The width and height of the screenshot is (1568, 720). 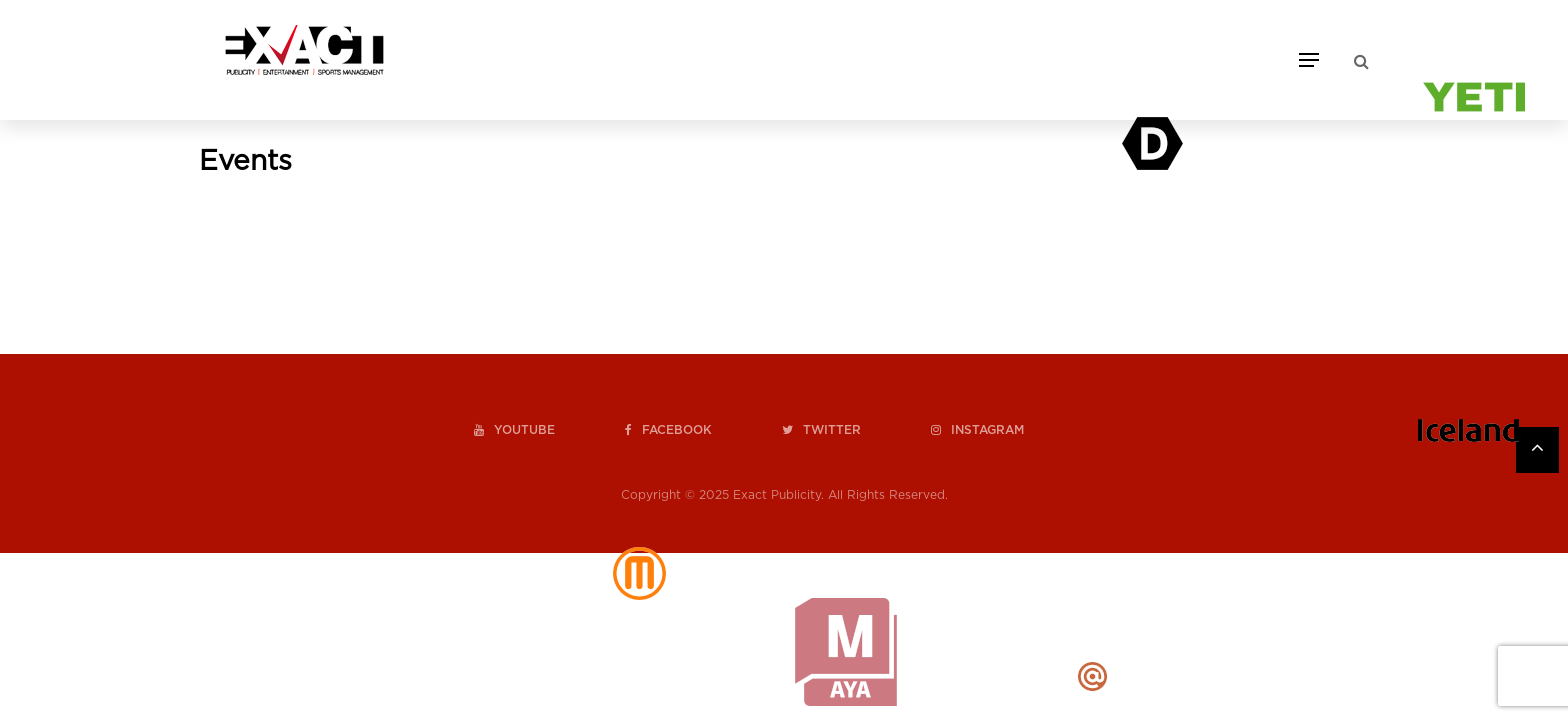 What do you see at coordinates (1152, 143) in the screenshot?
I see `link to devpost profile or portfolio` at bounding box center [1152, 143].